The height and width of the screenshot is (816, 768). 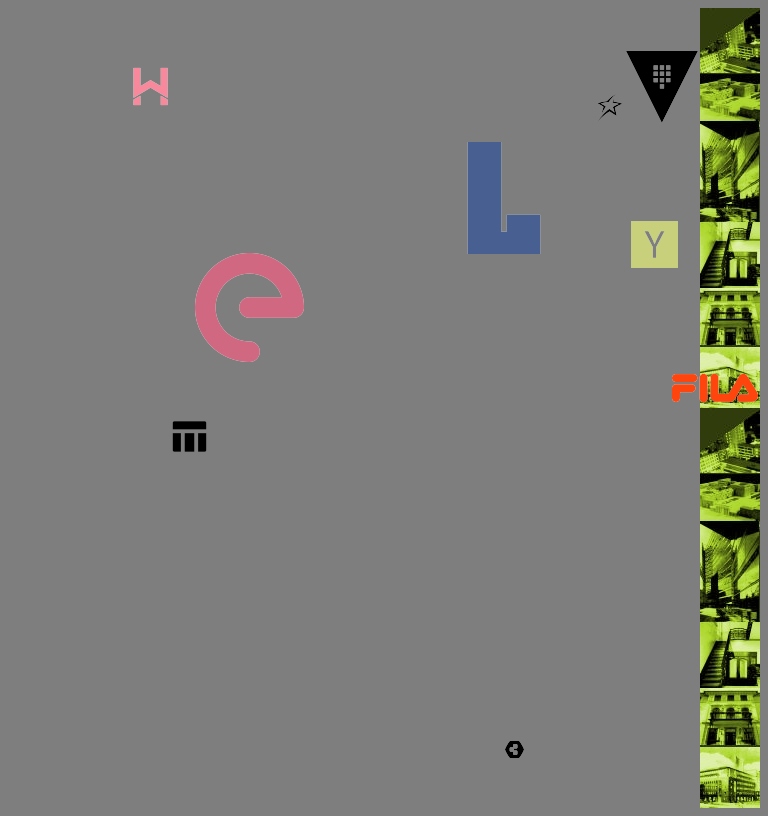 What do you see at coordinates (189, 436) in the screenshot?
I see `insert a table into a document` at bounding box center [189, 436].